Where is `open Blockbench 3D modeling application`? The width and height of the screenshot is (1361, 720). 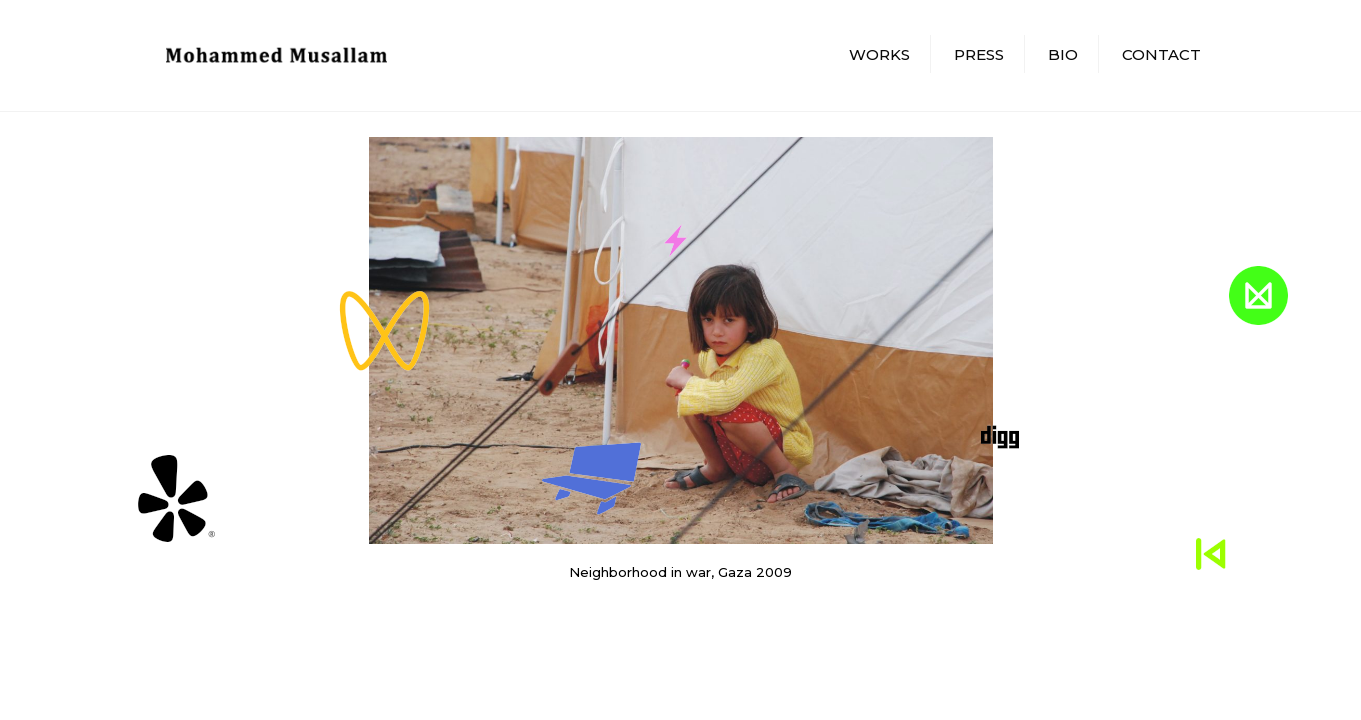 open Blockbench 3D modeling application is located at coordinates (591, 478).